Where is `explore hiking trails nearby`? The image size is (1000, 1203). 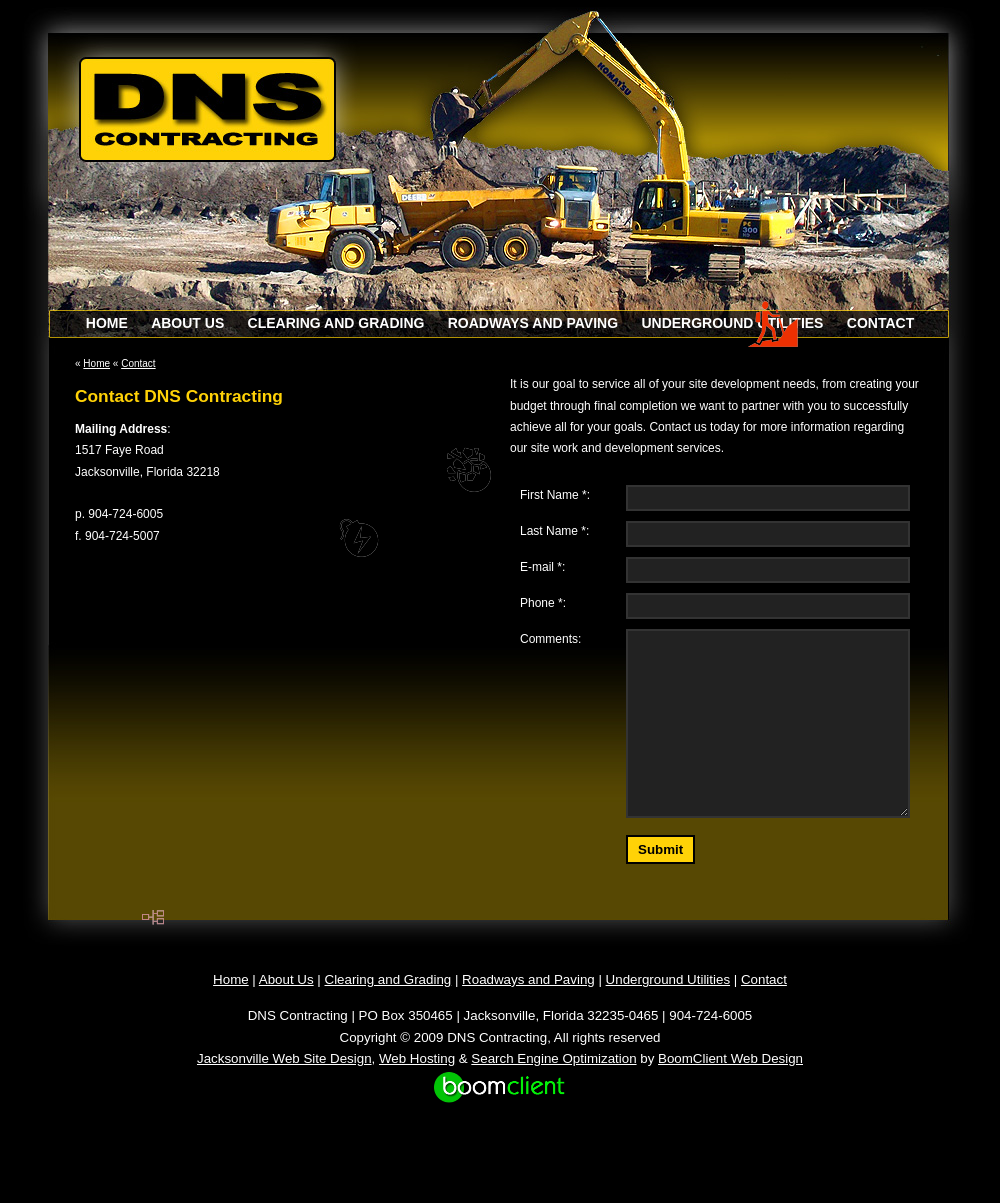
explore hiking trails nearby is located at coordinates (773, 322).